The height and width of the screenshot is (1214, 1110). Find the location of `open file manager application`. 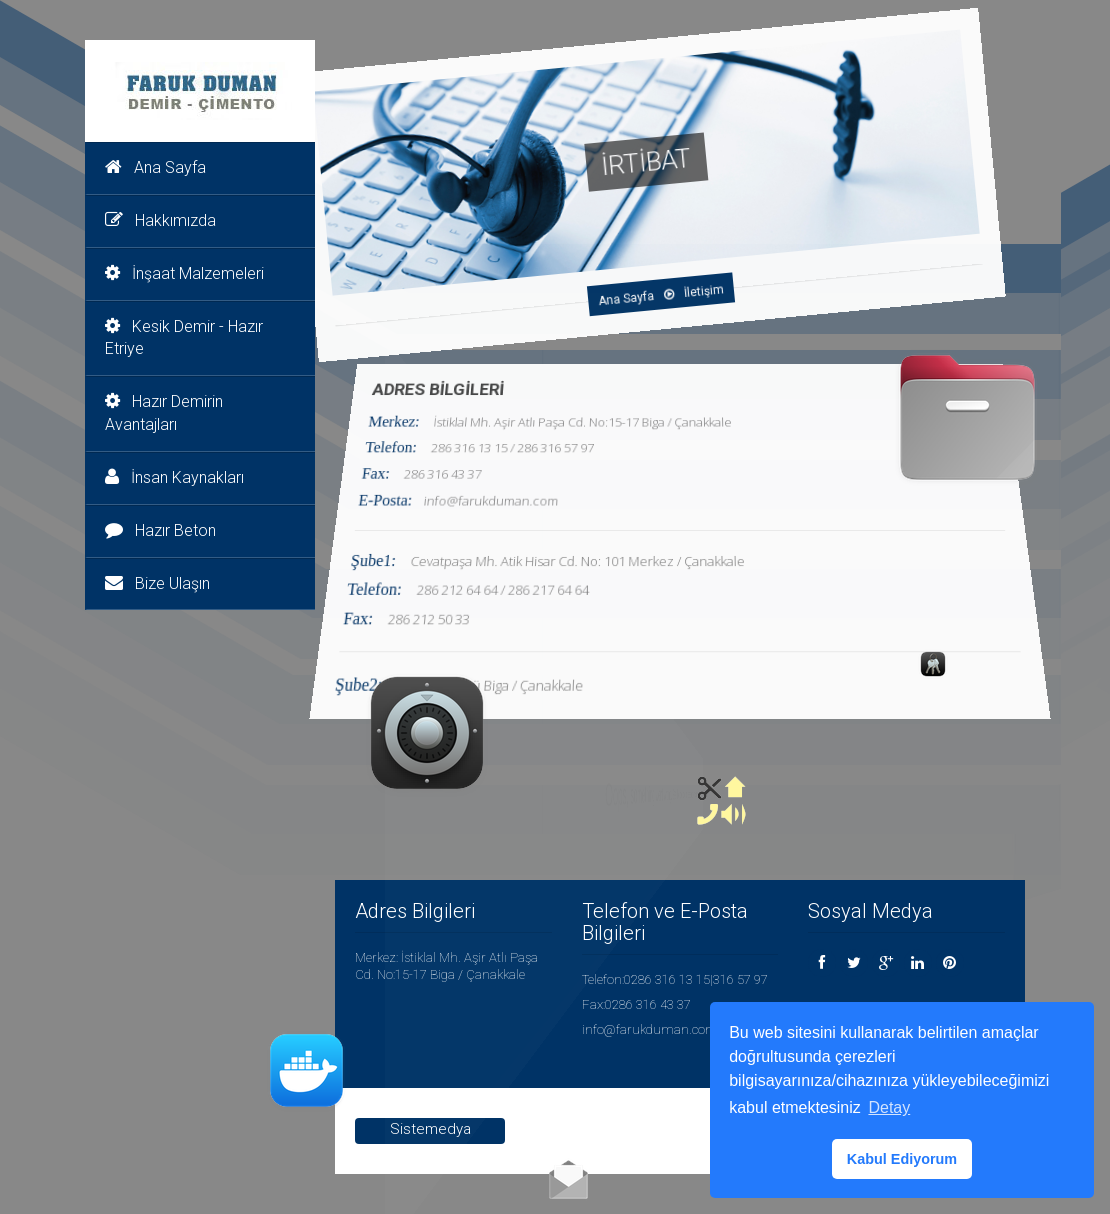

open file manager application is located at coordinates (967, 417).